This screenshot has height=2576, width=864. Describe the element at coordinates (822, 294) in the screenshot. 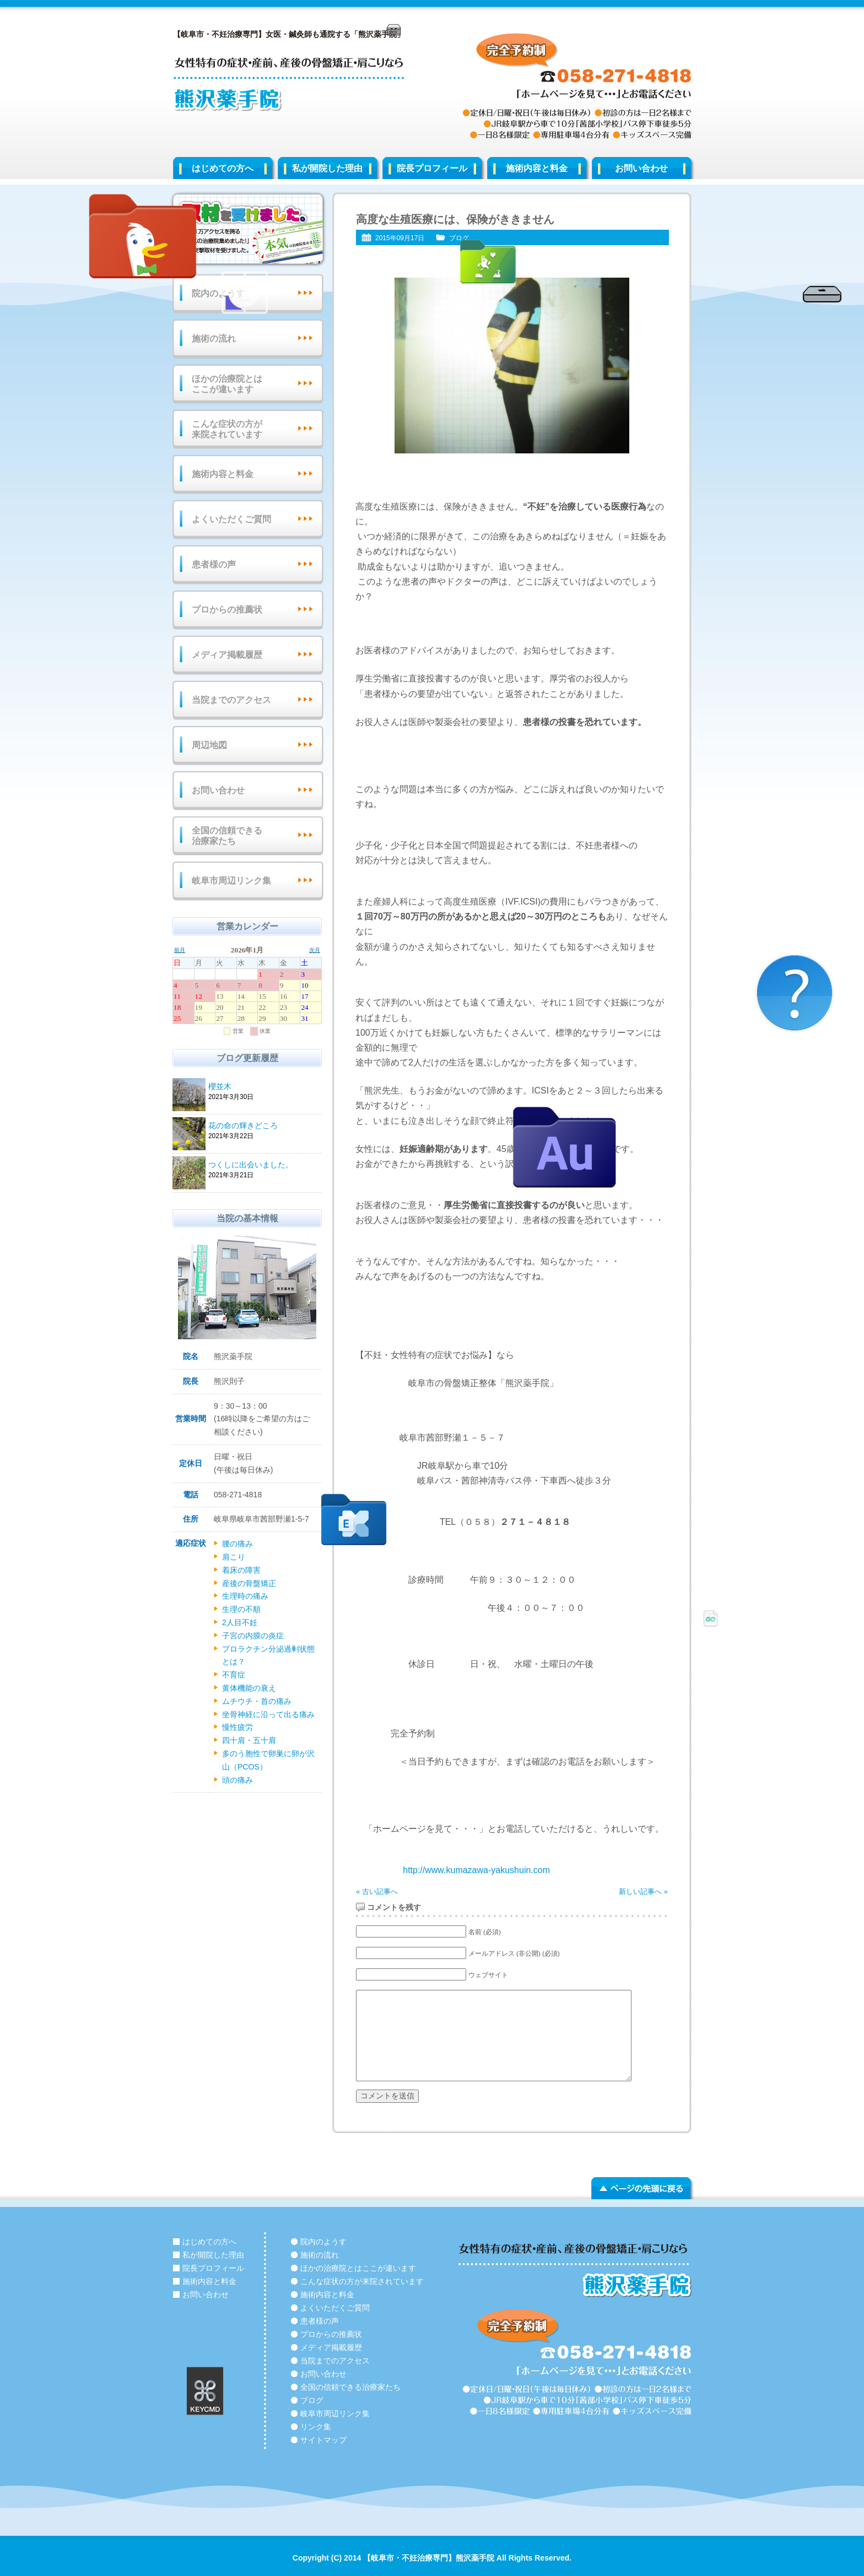

I see `mac mini device in finder sidebar` at that location.